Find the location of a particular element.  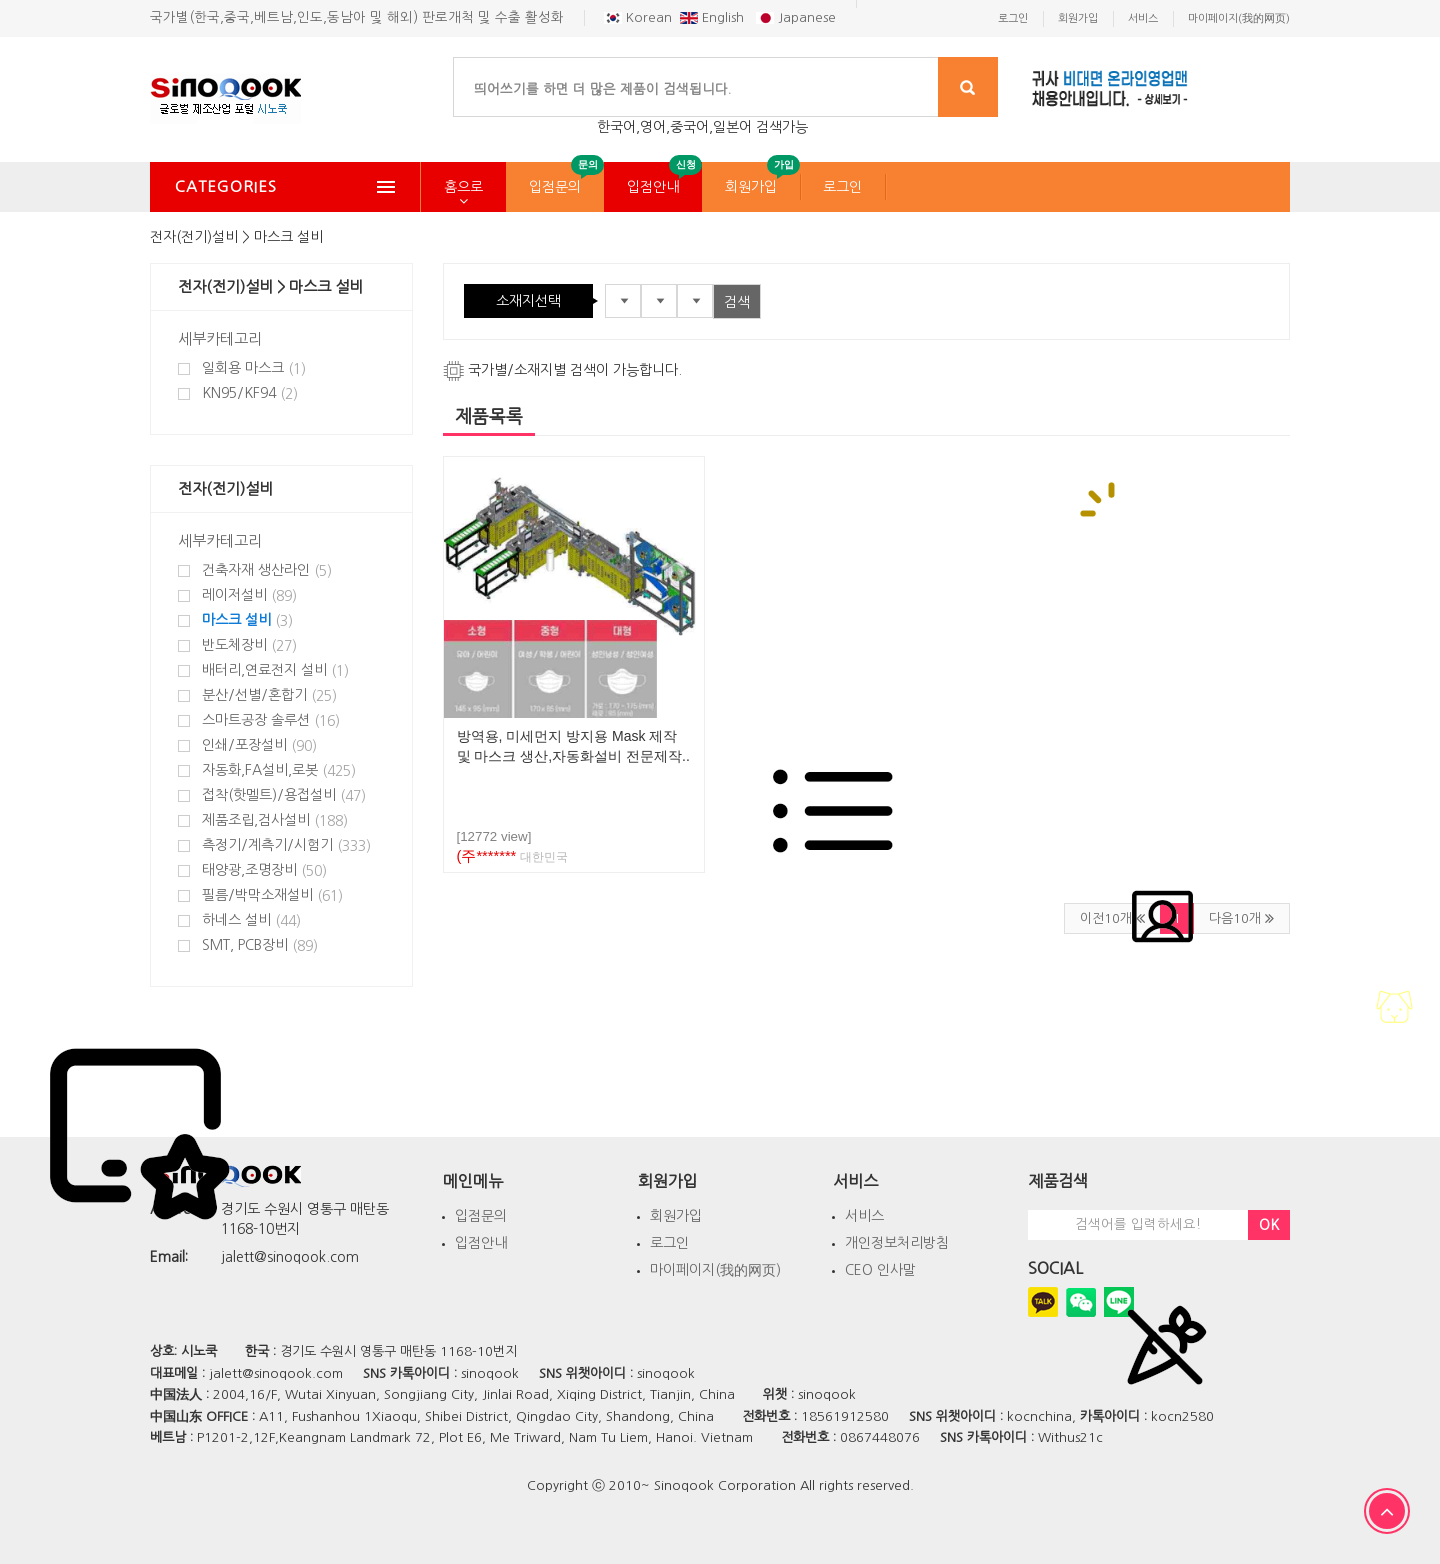

view pet-related content or settings is located at coordinates (1394, 1007).